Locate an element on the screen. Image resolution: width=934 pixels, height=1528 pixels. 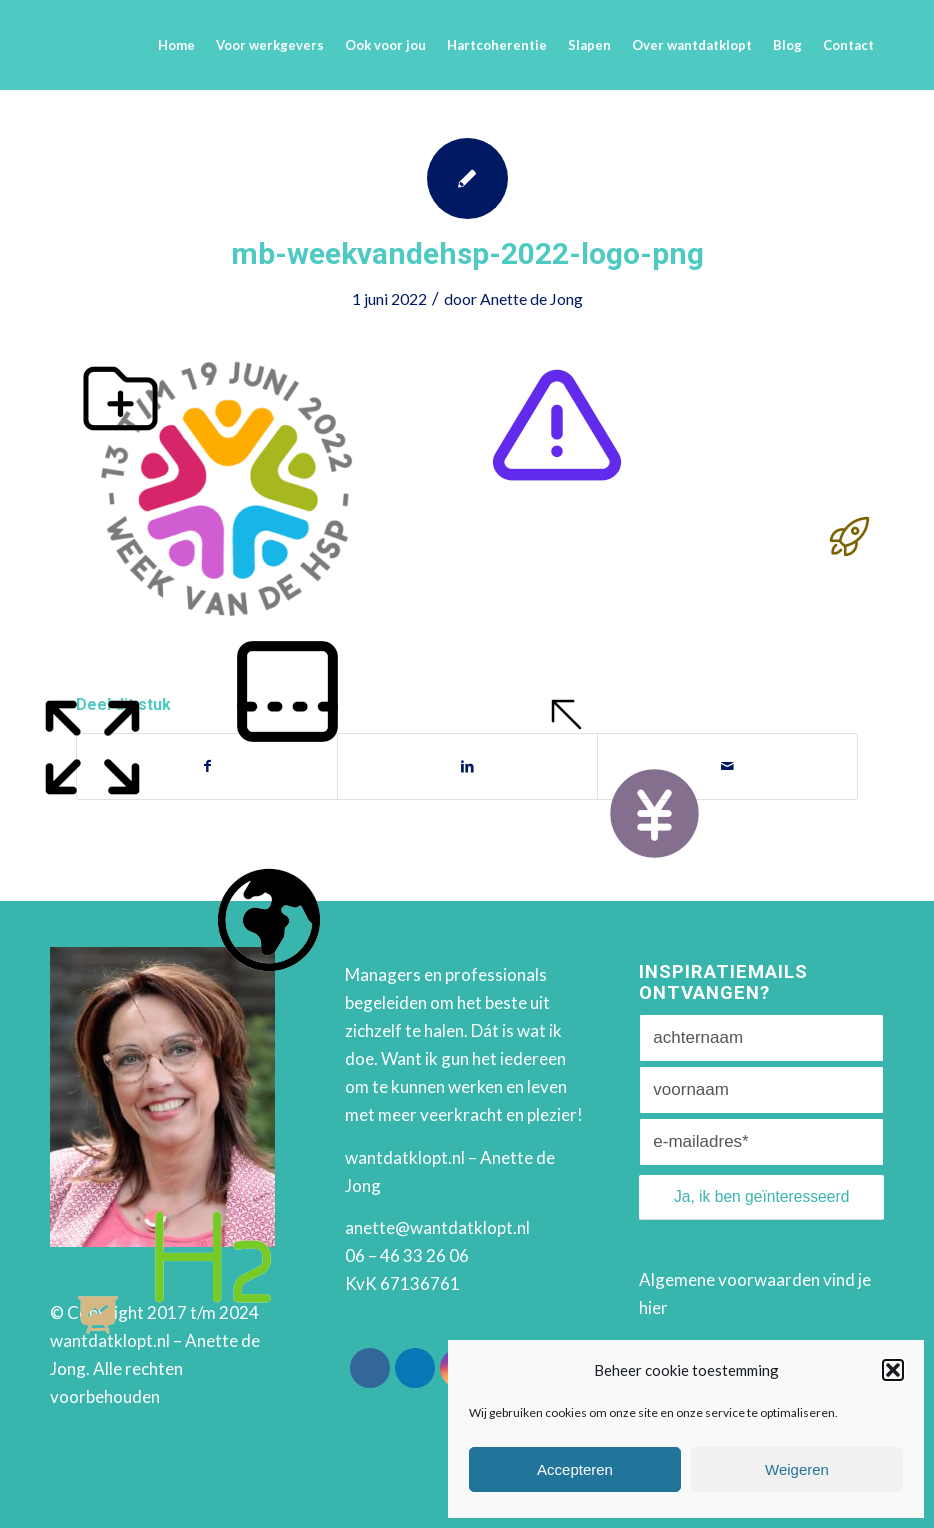
launch or deploy a project is located at coordinates (849, 536).